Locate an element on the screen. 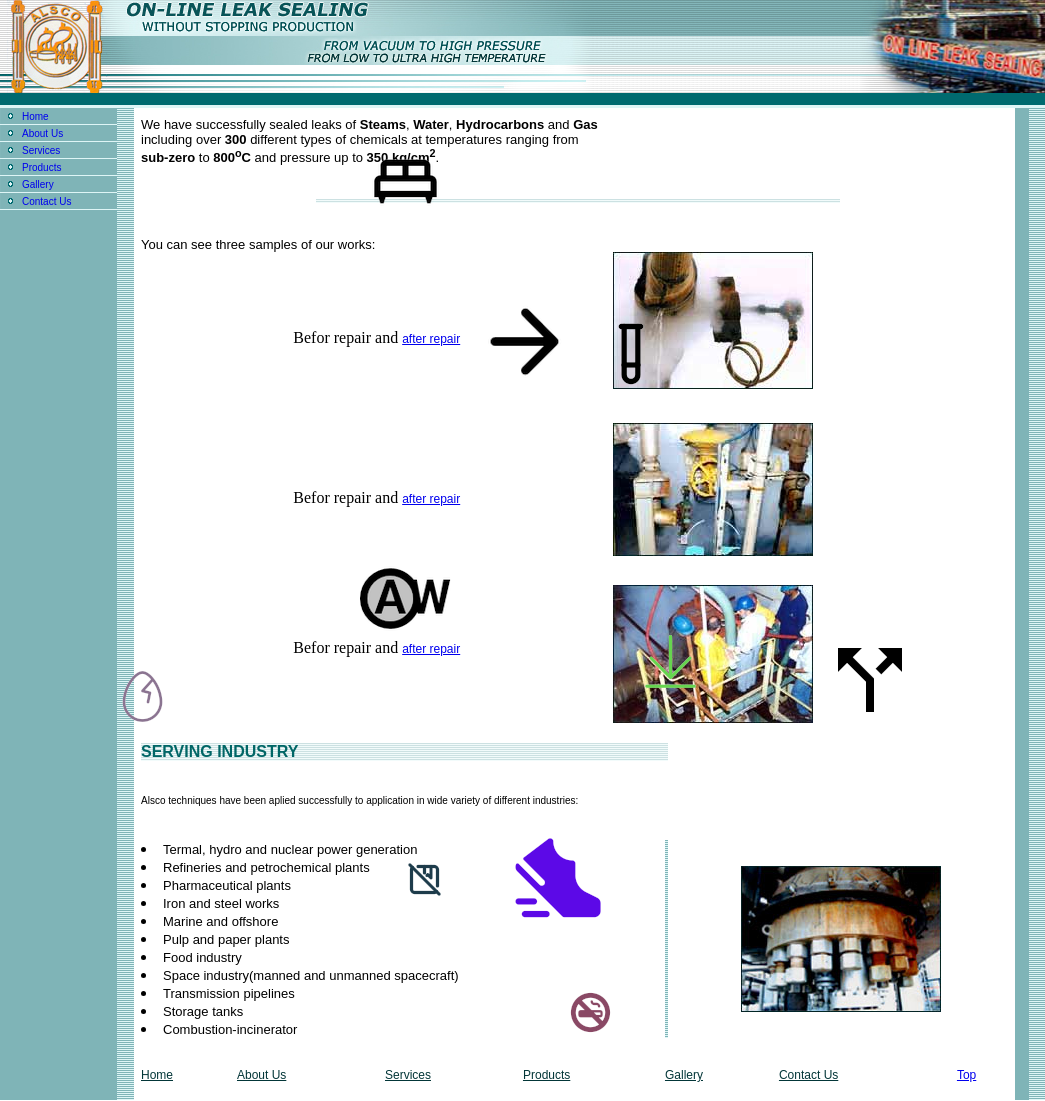  indicates a cracked or broken item is located at coordinates (142, 696).